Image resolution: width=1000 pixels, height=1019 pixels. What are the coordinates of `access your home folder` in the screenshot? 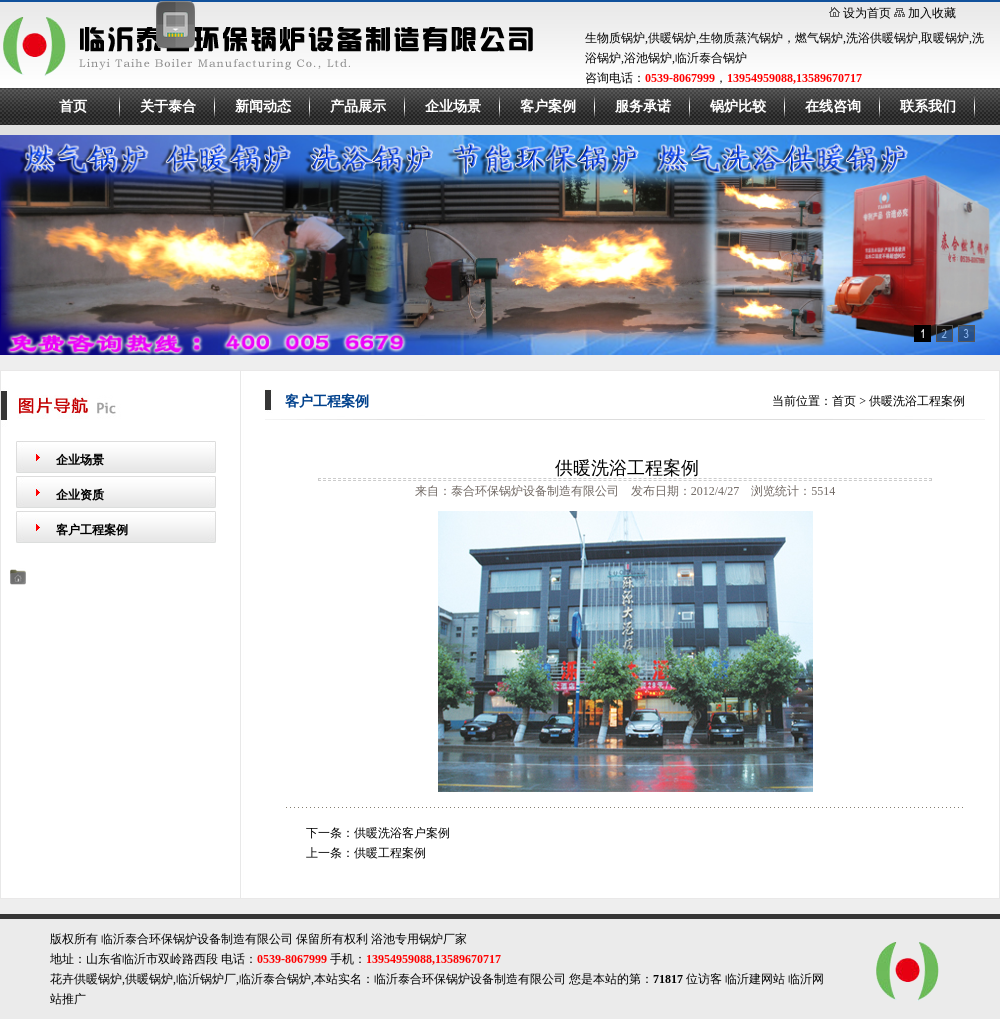 It's located at (18, 577).